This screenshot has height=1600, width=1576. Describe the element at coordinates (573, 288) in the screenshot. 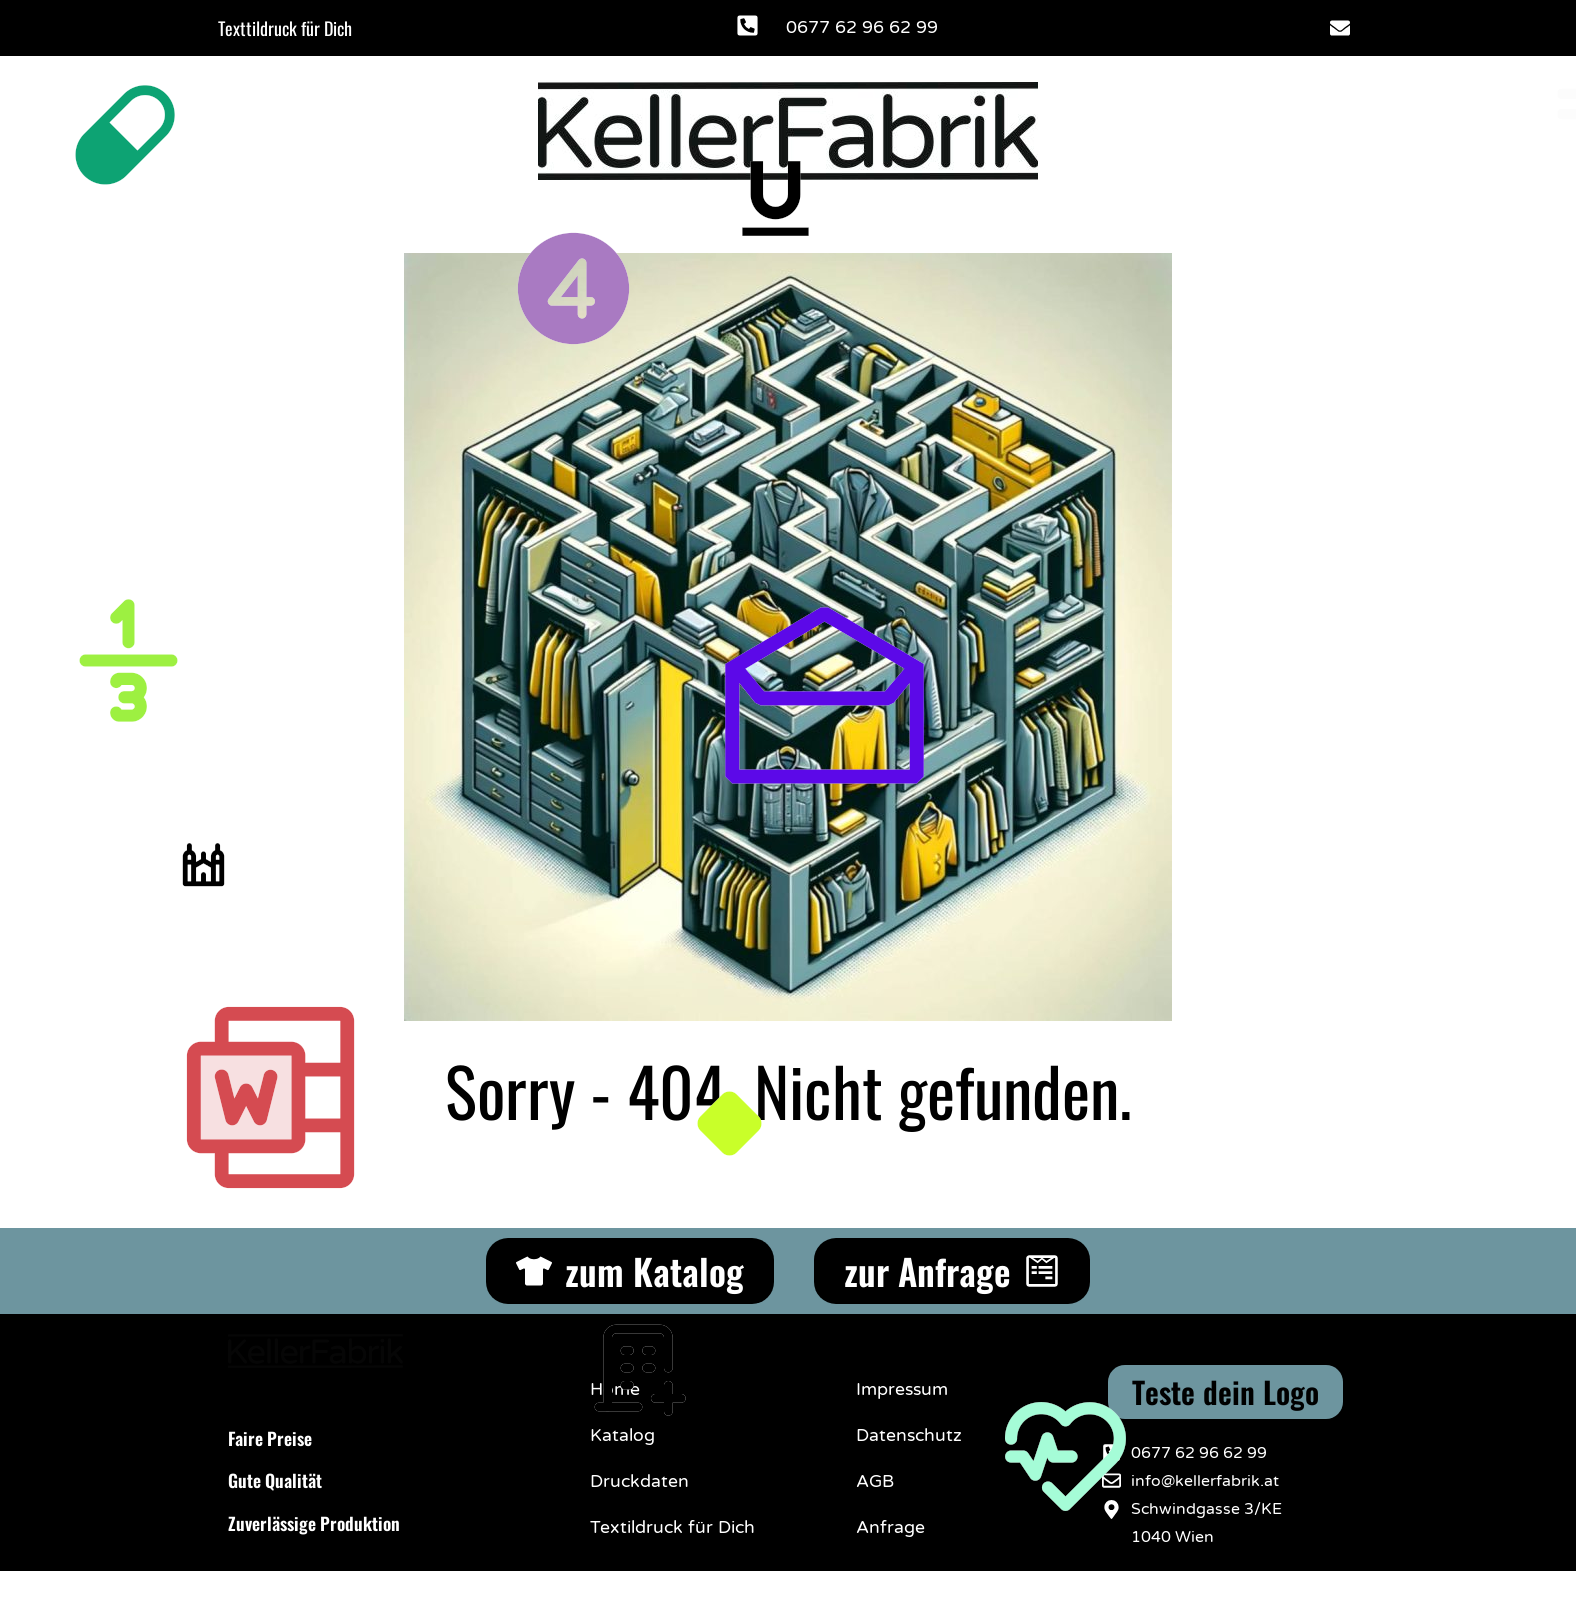

I see `indicates step four in a multi-step process` at that location.